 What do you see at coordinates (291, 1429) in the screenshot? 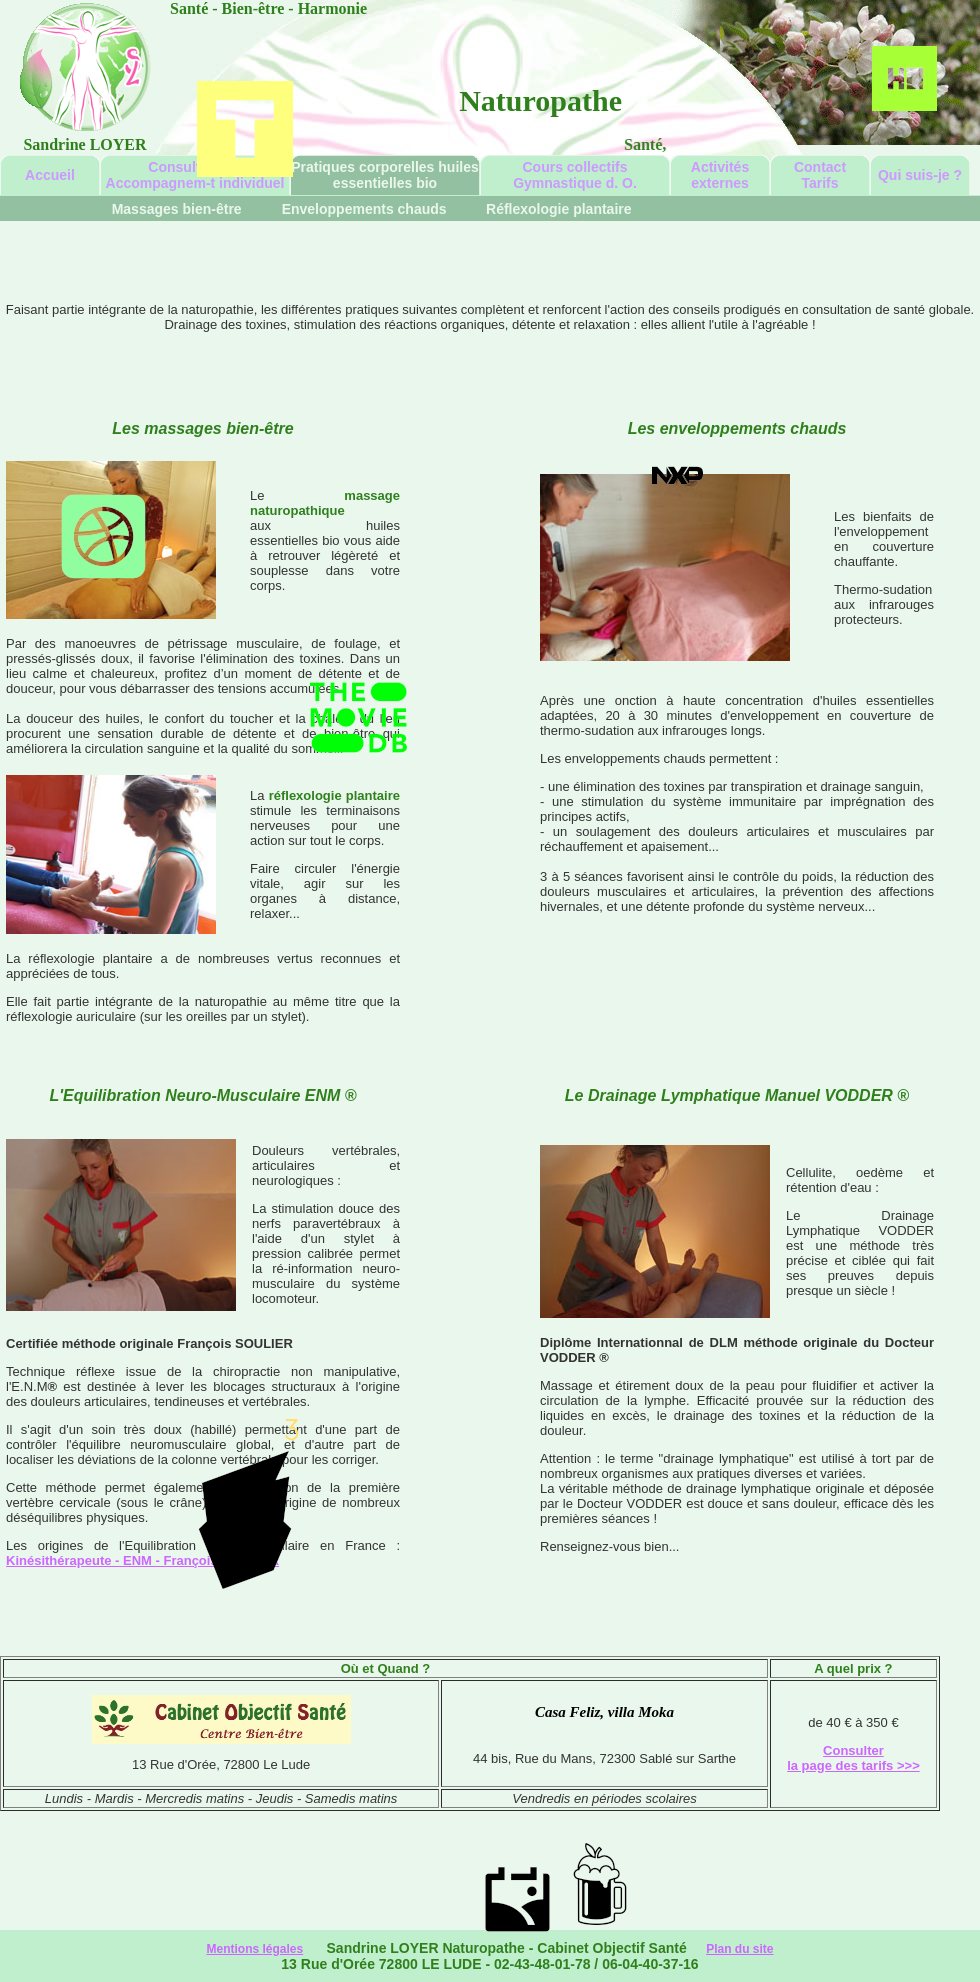
I see `select number 3 from a list or sequence` at bounding box center [291, 1429].